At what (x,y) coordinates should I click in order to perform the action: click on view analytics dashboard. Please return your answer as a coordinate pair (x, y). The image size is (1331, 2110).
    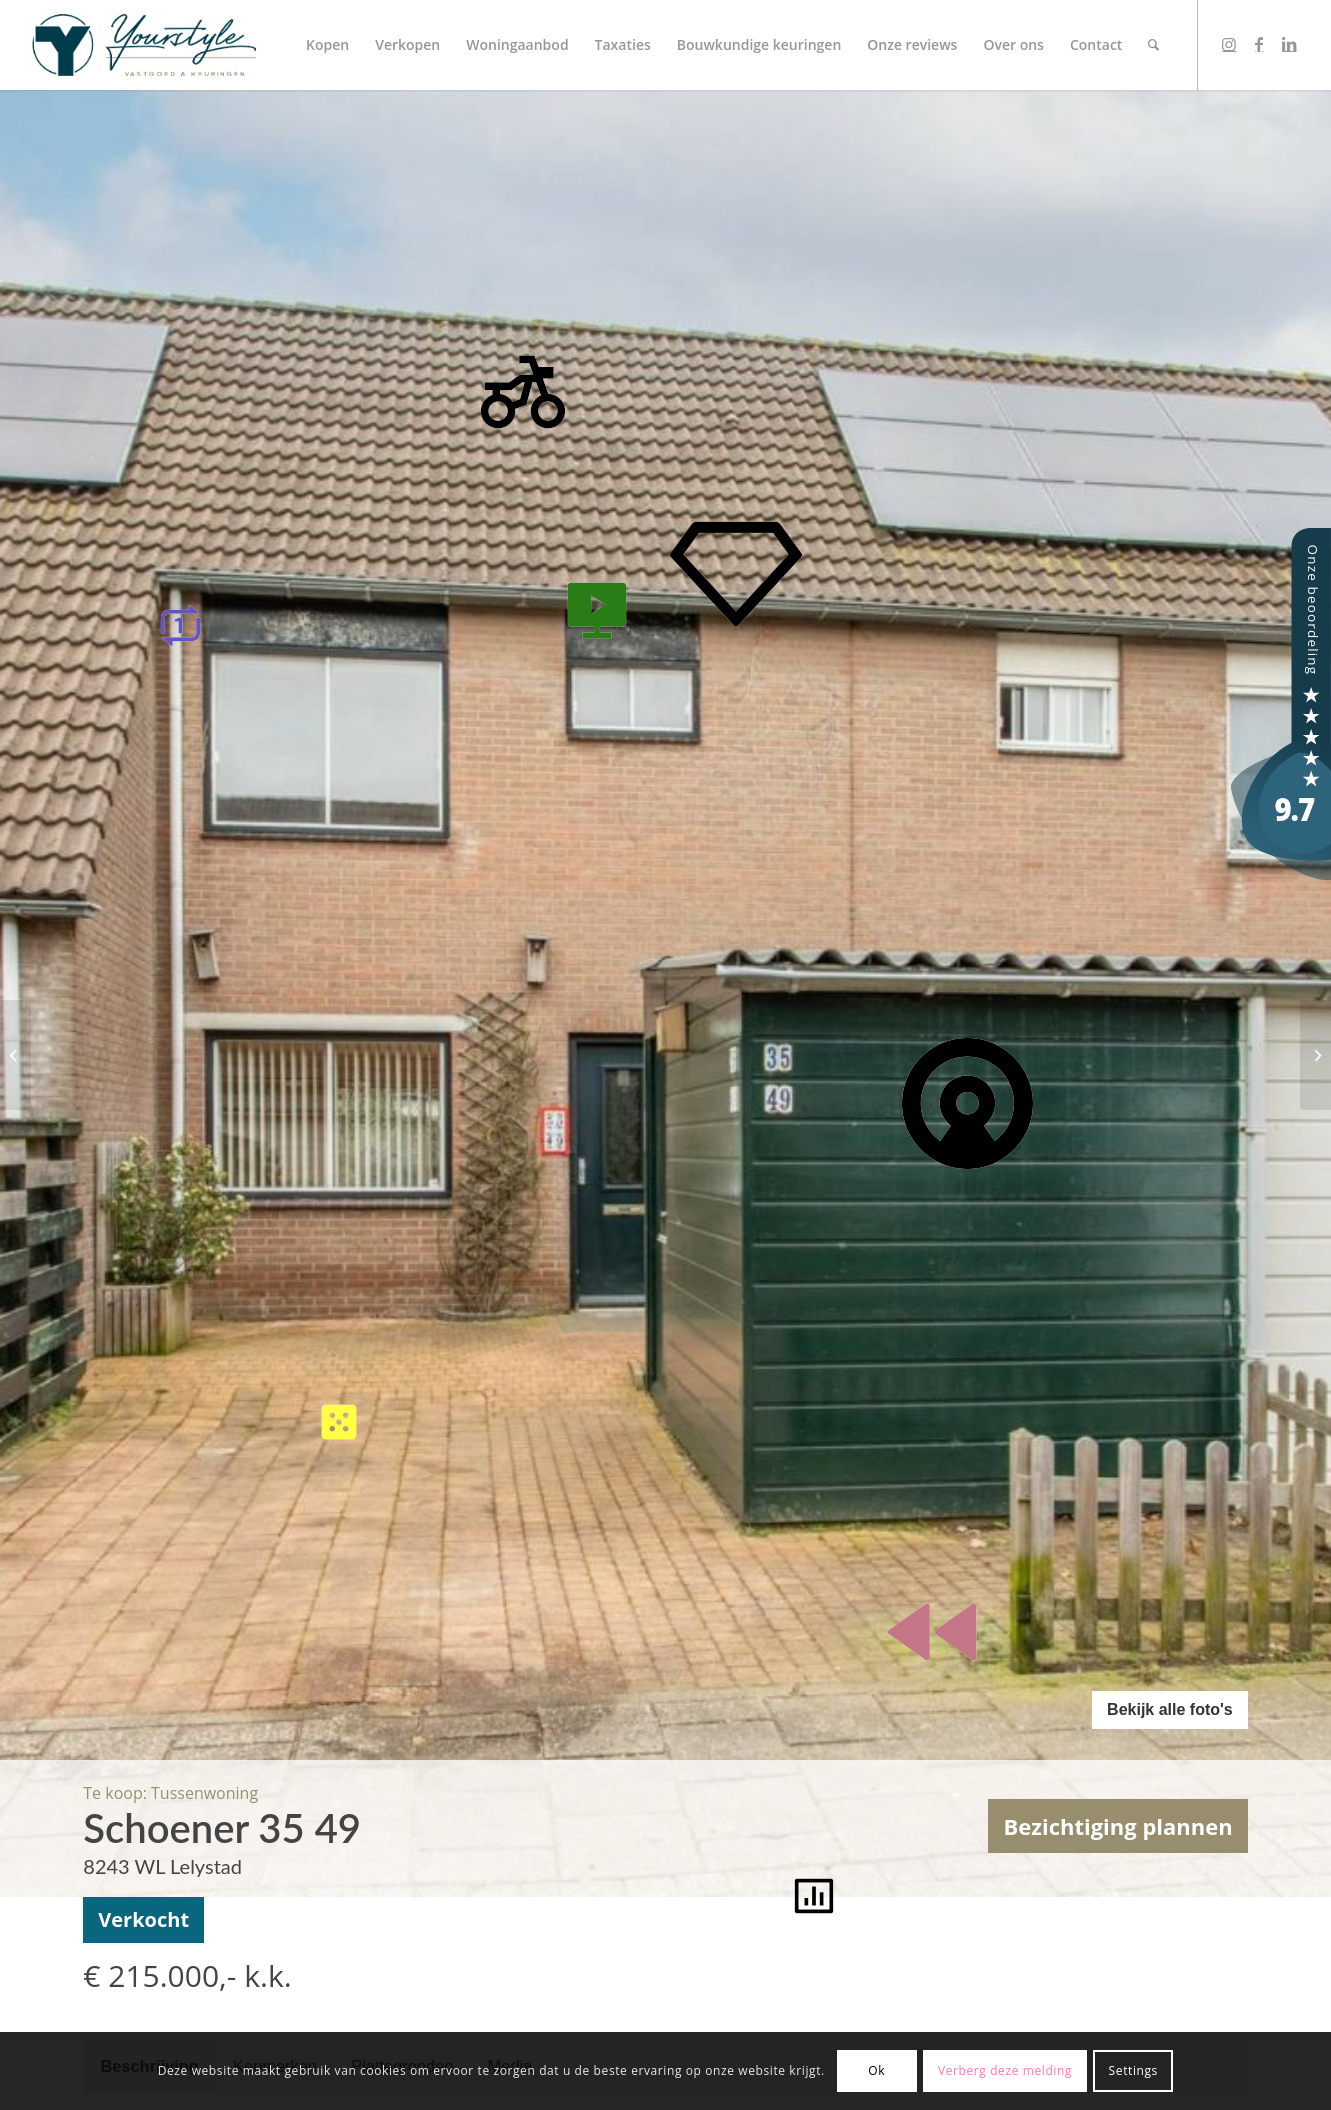
    Looking at the image, I should click on (814, 1896).